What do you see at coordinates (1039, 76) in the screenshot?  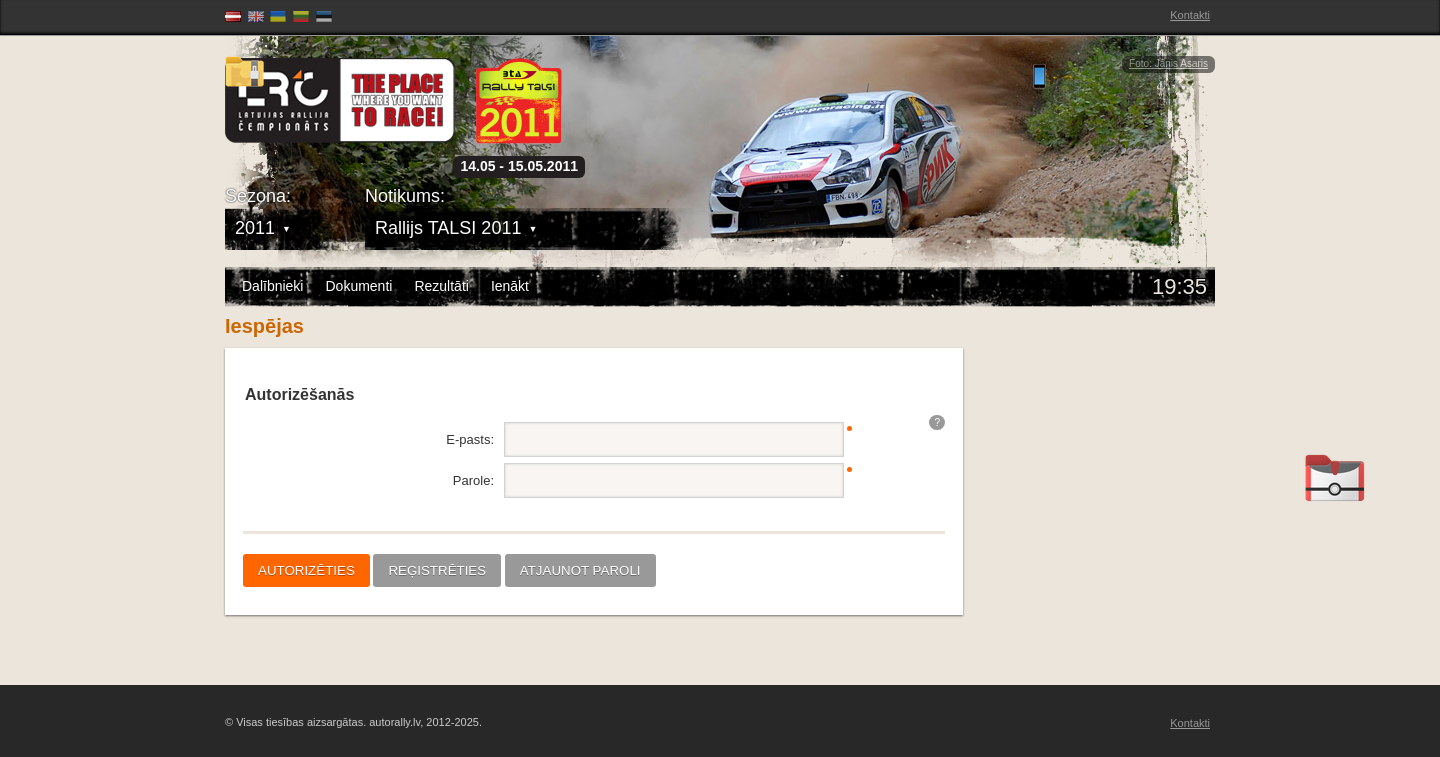 I see `manage connected iPhone 5c device` at bounding box center [1039, 76].